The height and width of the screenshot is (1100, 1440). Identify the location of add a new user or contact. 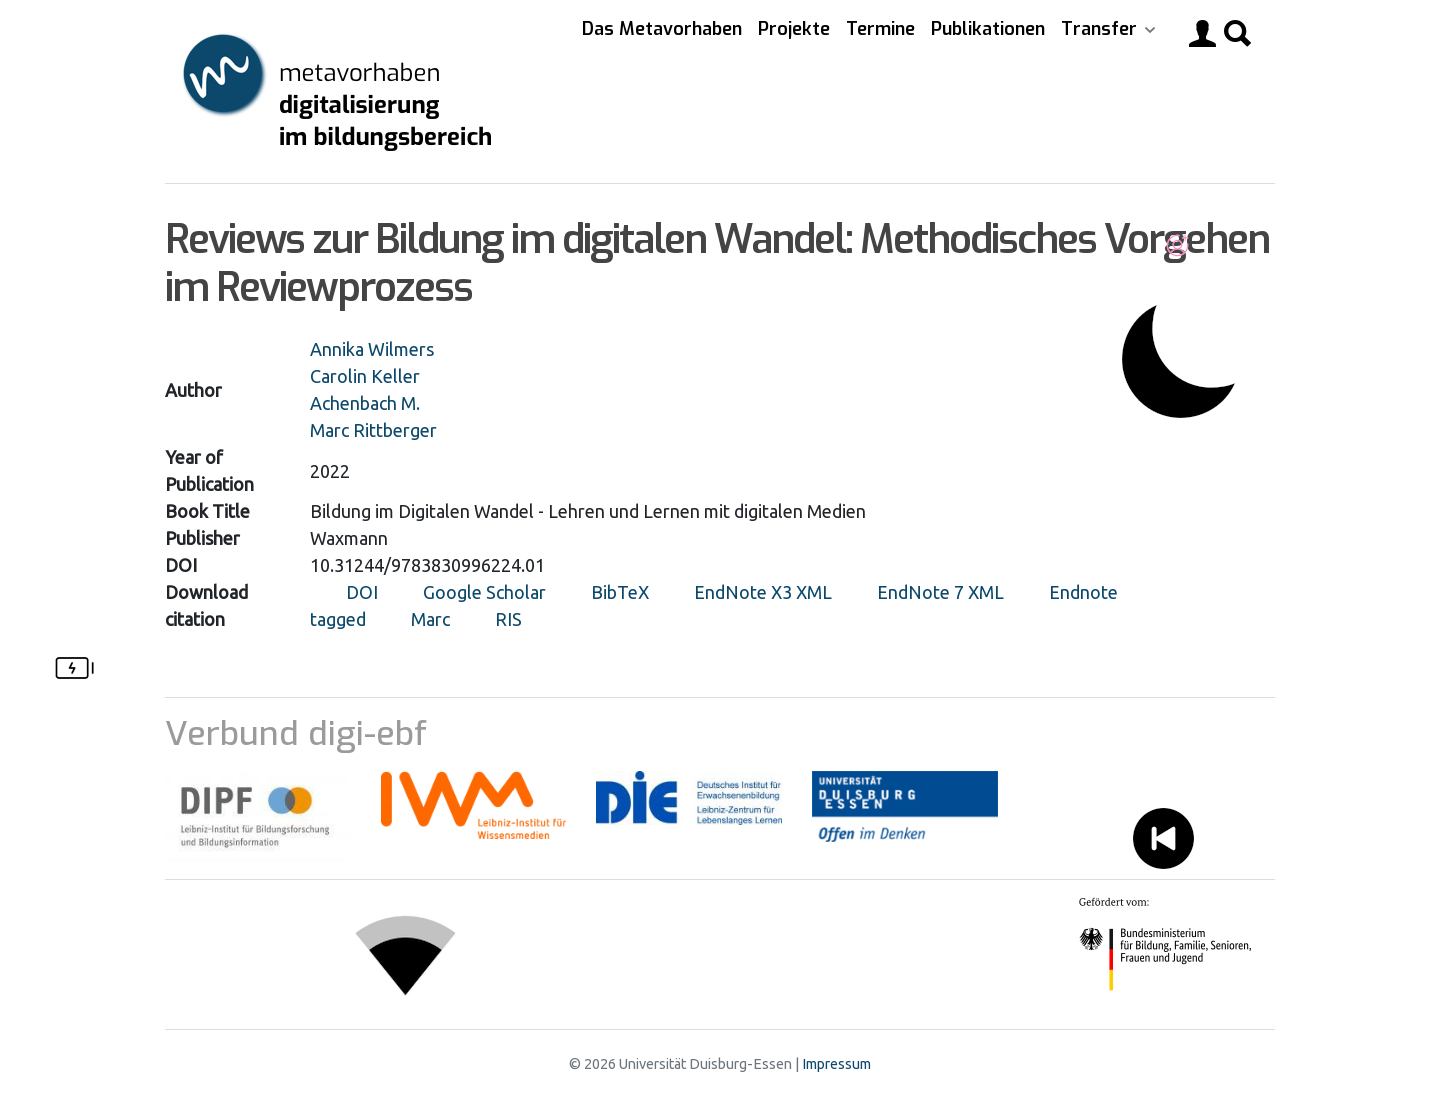
(1177, 245).